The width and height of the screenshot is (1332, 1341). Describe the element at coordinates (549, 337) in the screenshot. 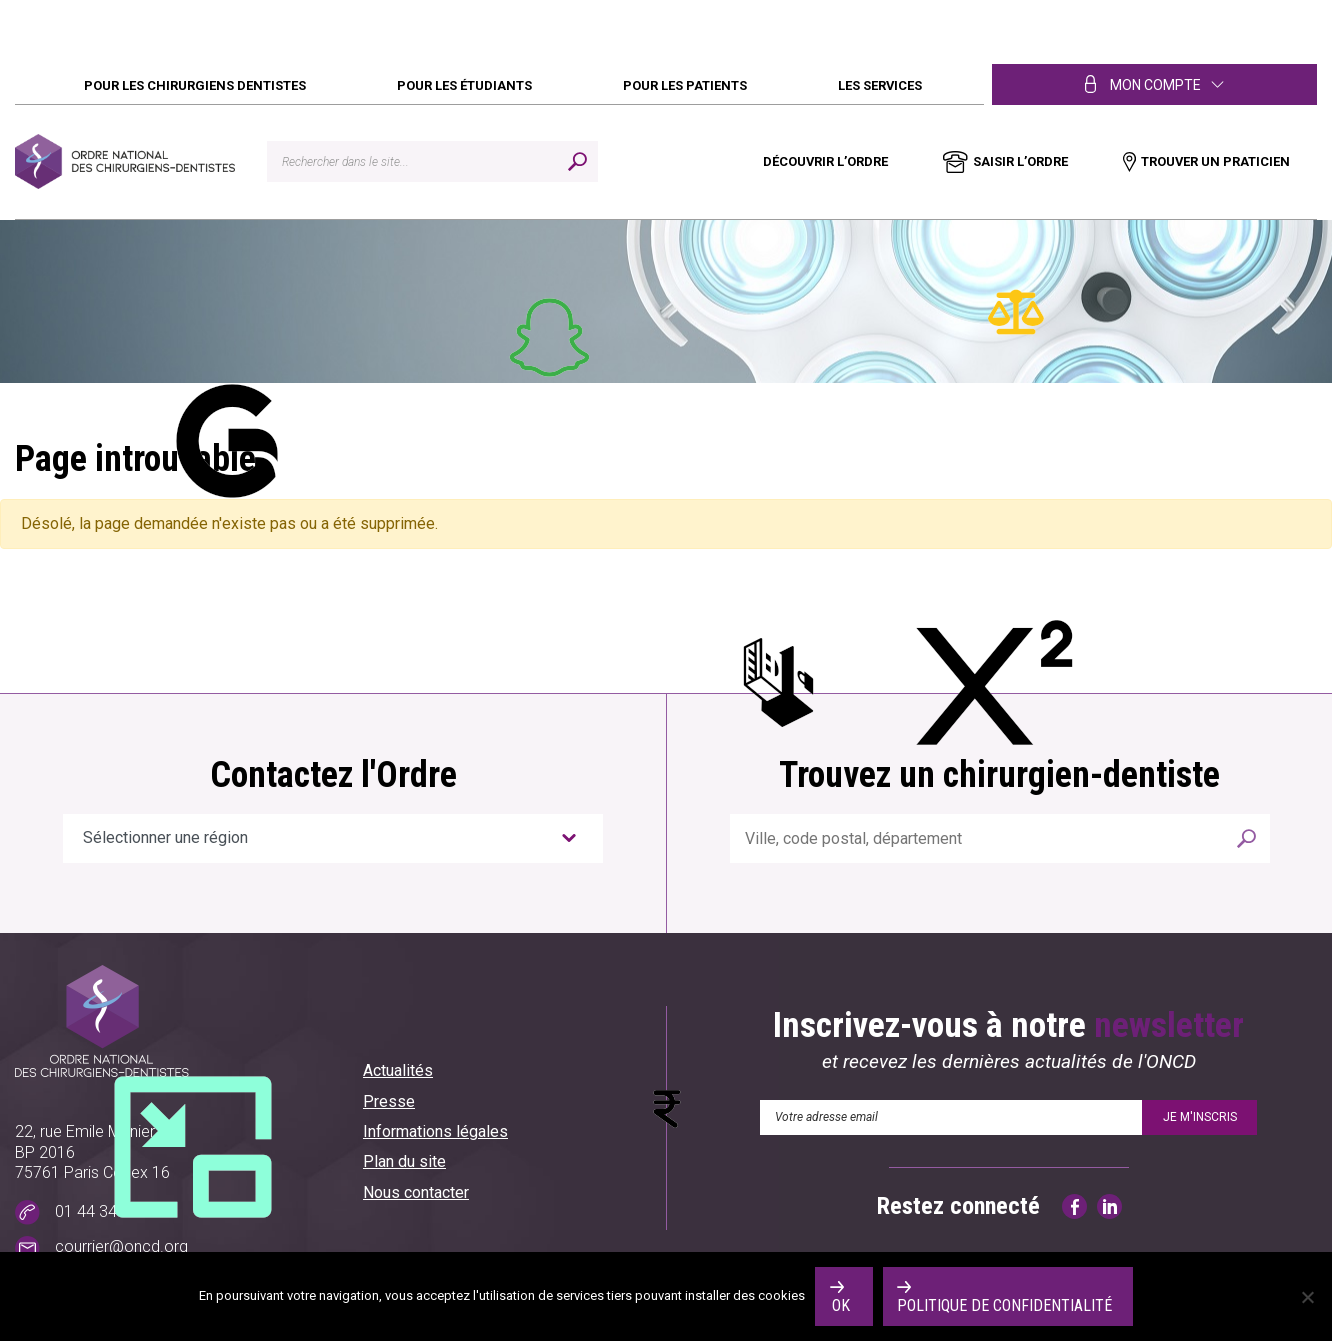

I see `open snapchat app` at that location.